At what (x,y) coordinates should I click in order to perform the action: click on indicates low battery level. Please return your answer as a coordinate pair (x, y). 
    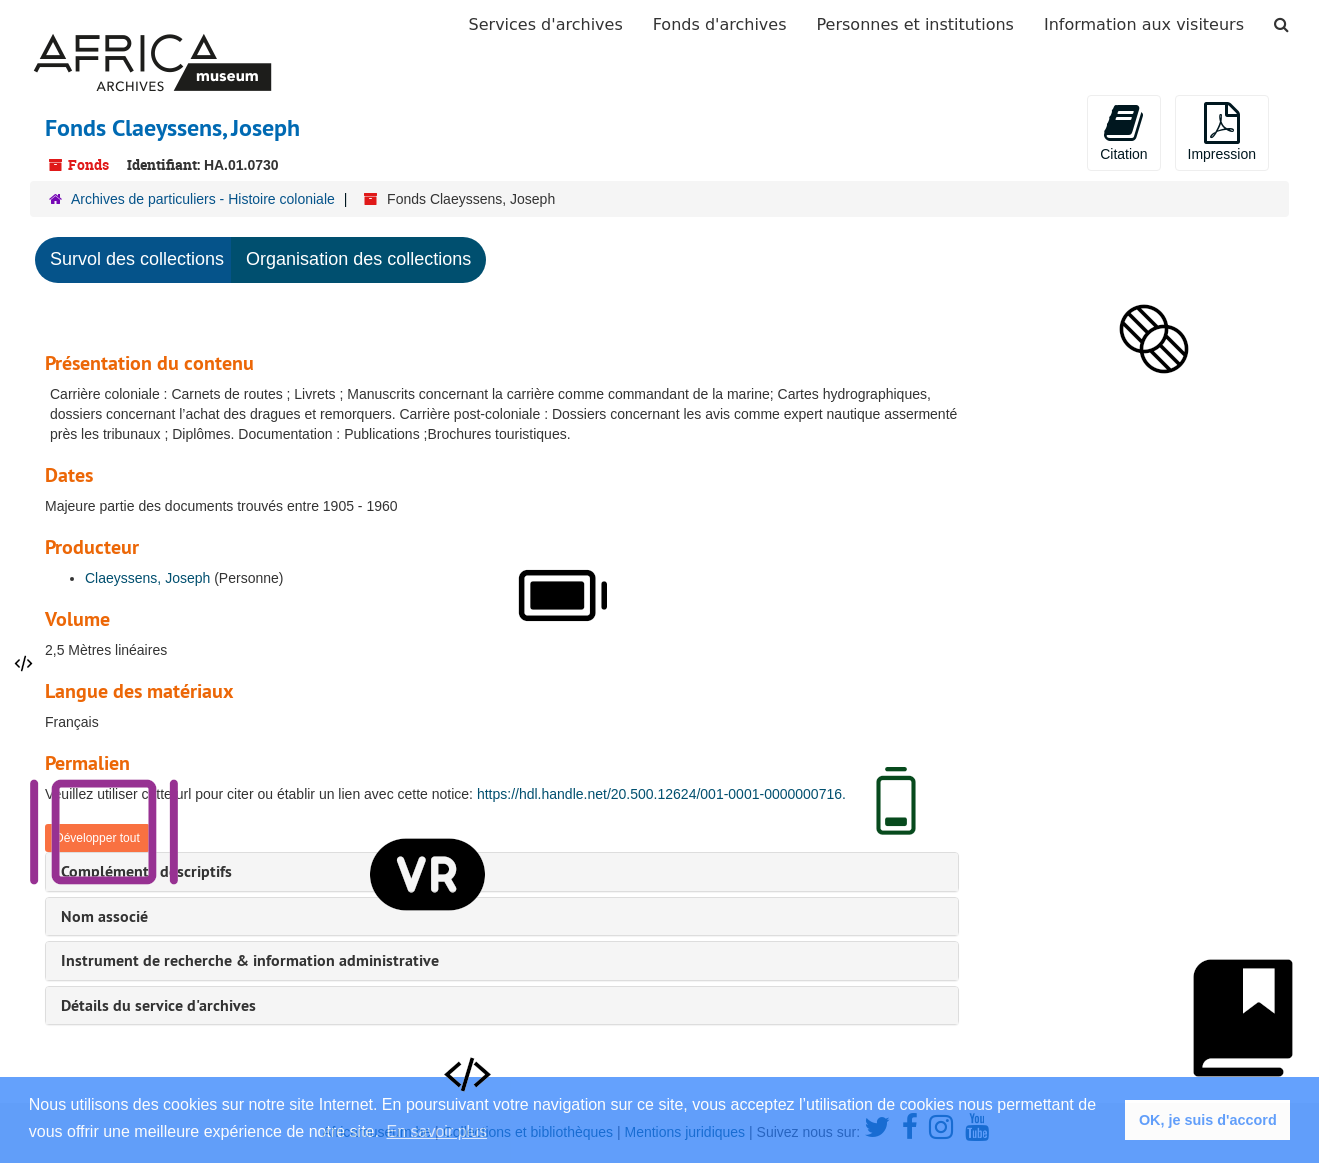
    Looking at the image, I should click on (896, 802).